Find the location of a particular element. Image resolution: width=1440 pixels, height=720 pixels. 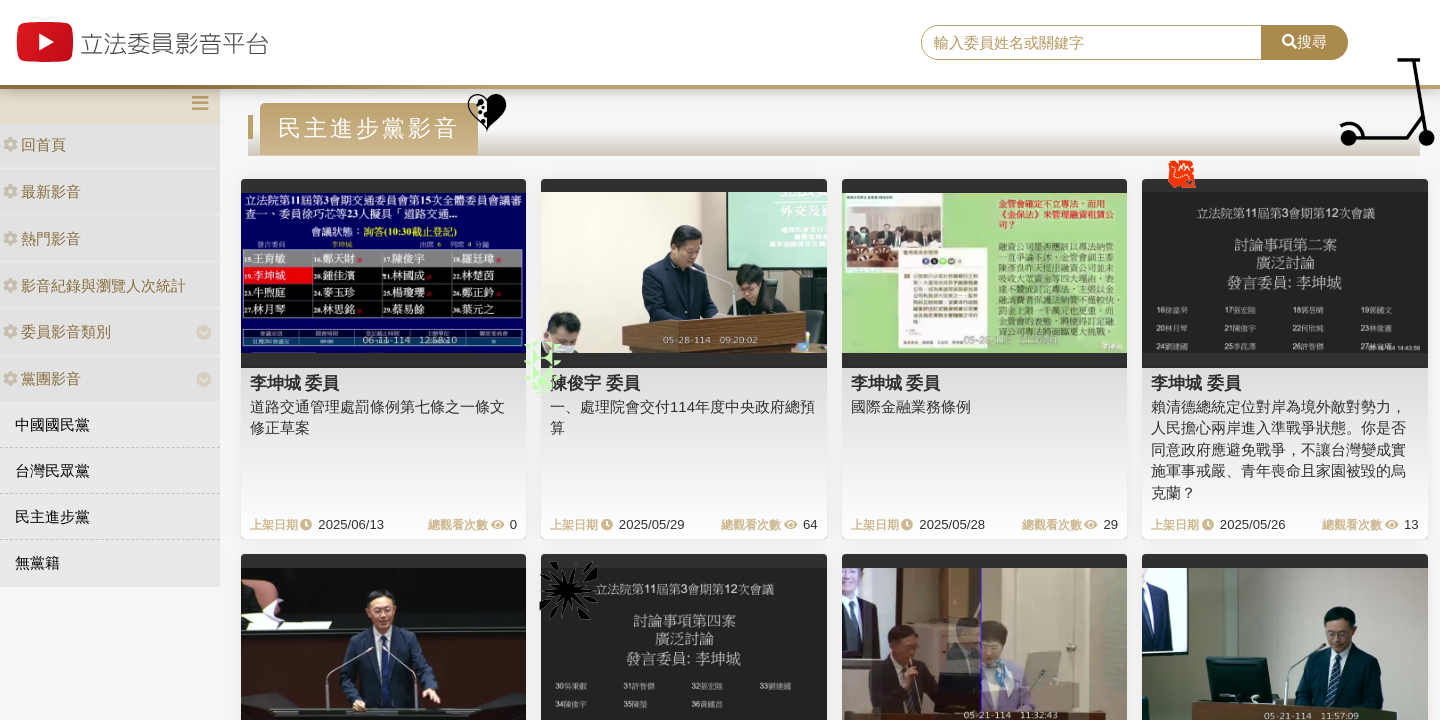

indicates a process is complete and ready to proceed is located at coordinates (542, 367).